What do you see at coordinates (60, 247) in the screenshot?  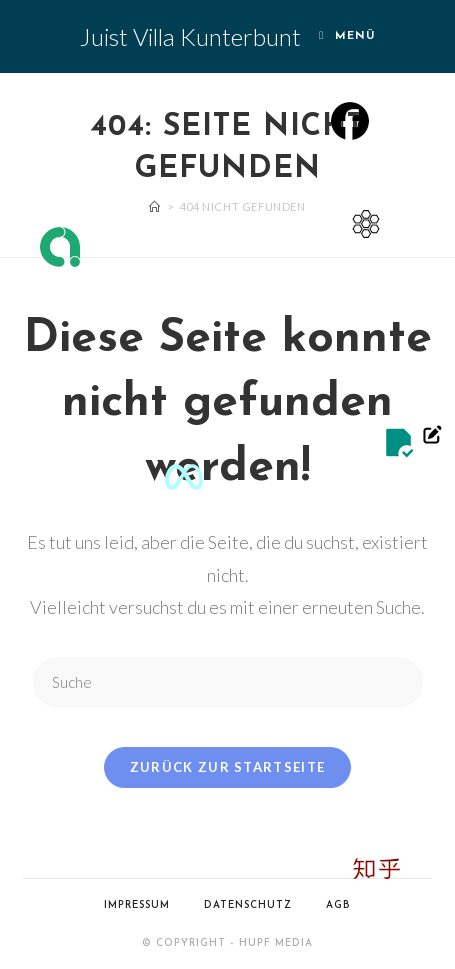 I see `google admob logo` at bounding box center [60, 247].